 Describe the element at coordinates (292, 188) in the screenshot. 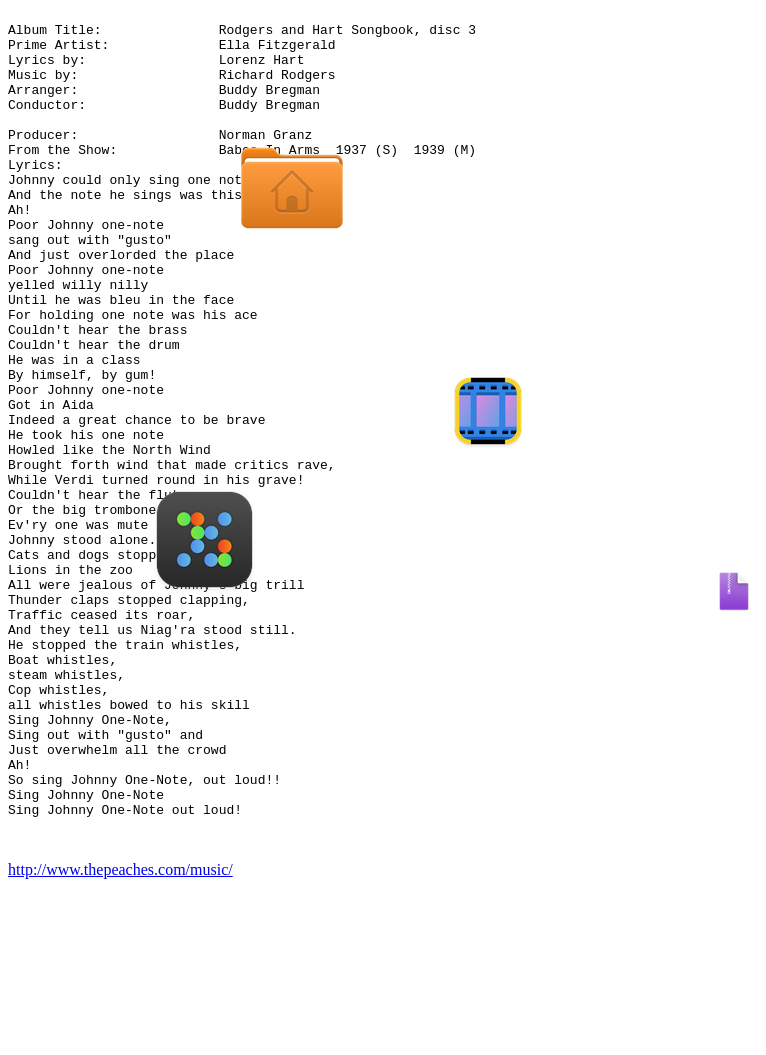

I see `access your home folder` at that location.